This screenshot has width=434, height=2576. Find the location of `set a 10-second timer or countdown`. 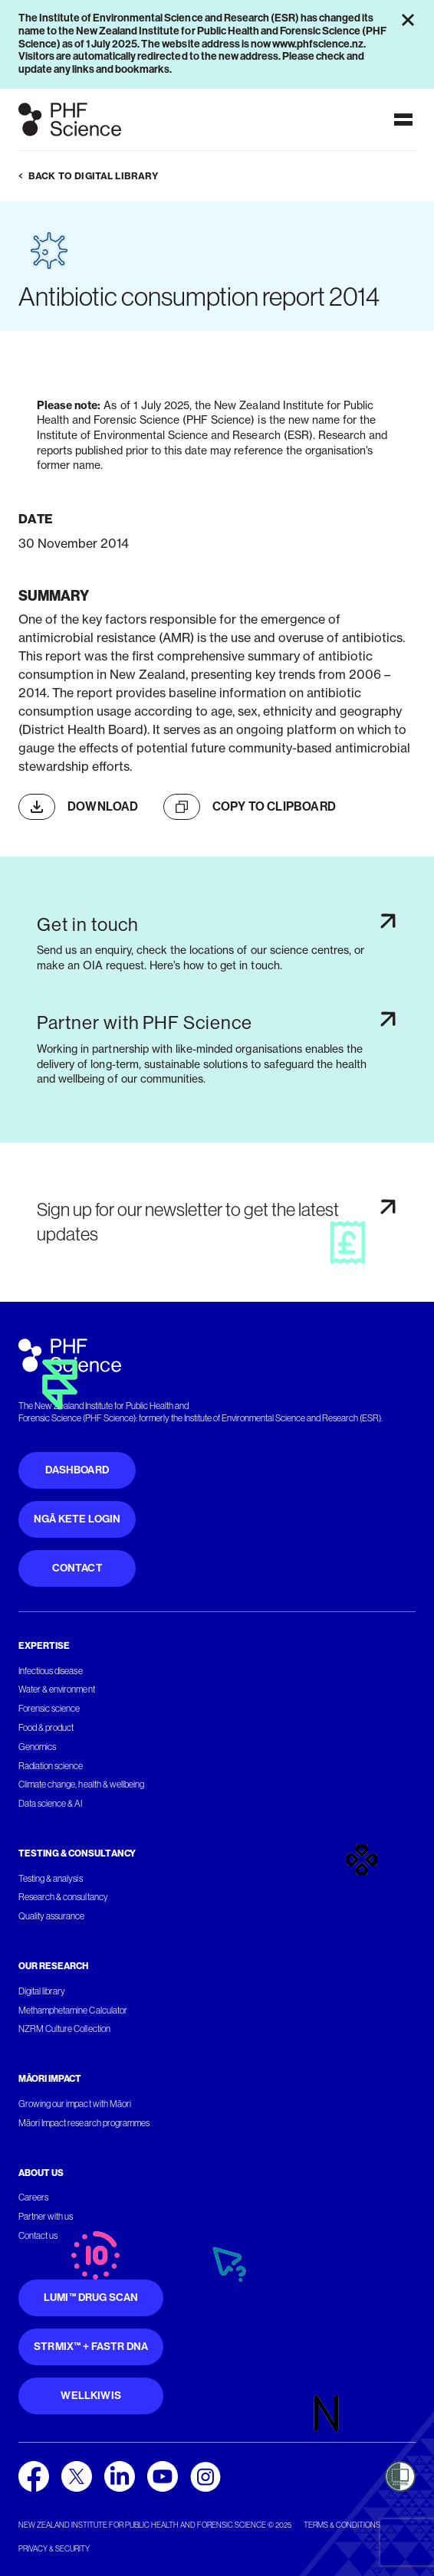

set a 10-second timer or countdown is located at coordinates (95, 2255).